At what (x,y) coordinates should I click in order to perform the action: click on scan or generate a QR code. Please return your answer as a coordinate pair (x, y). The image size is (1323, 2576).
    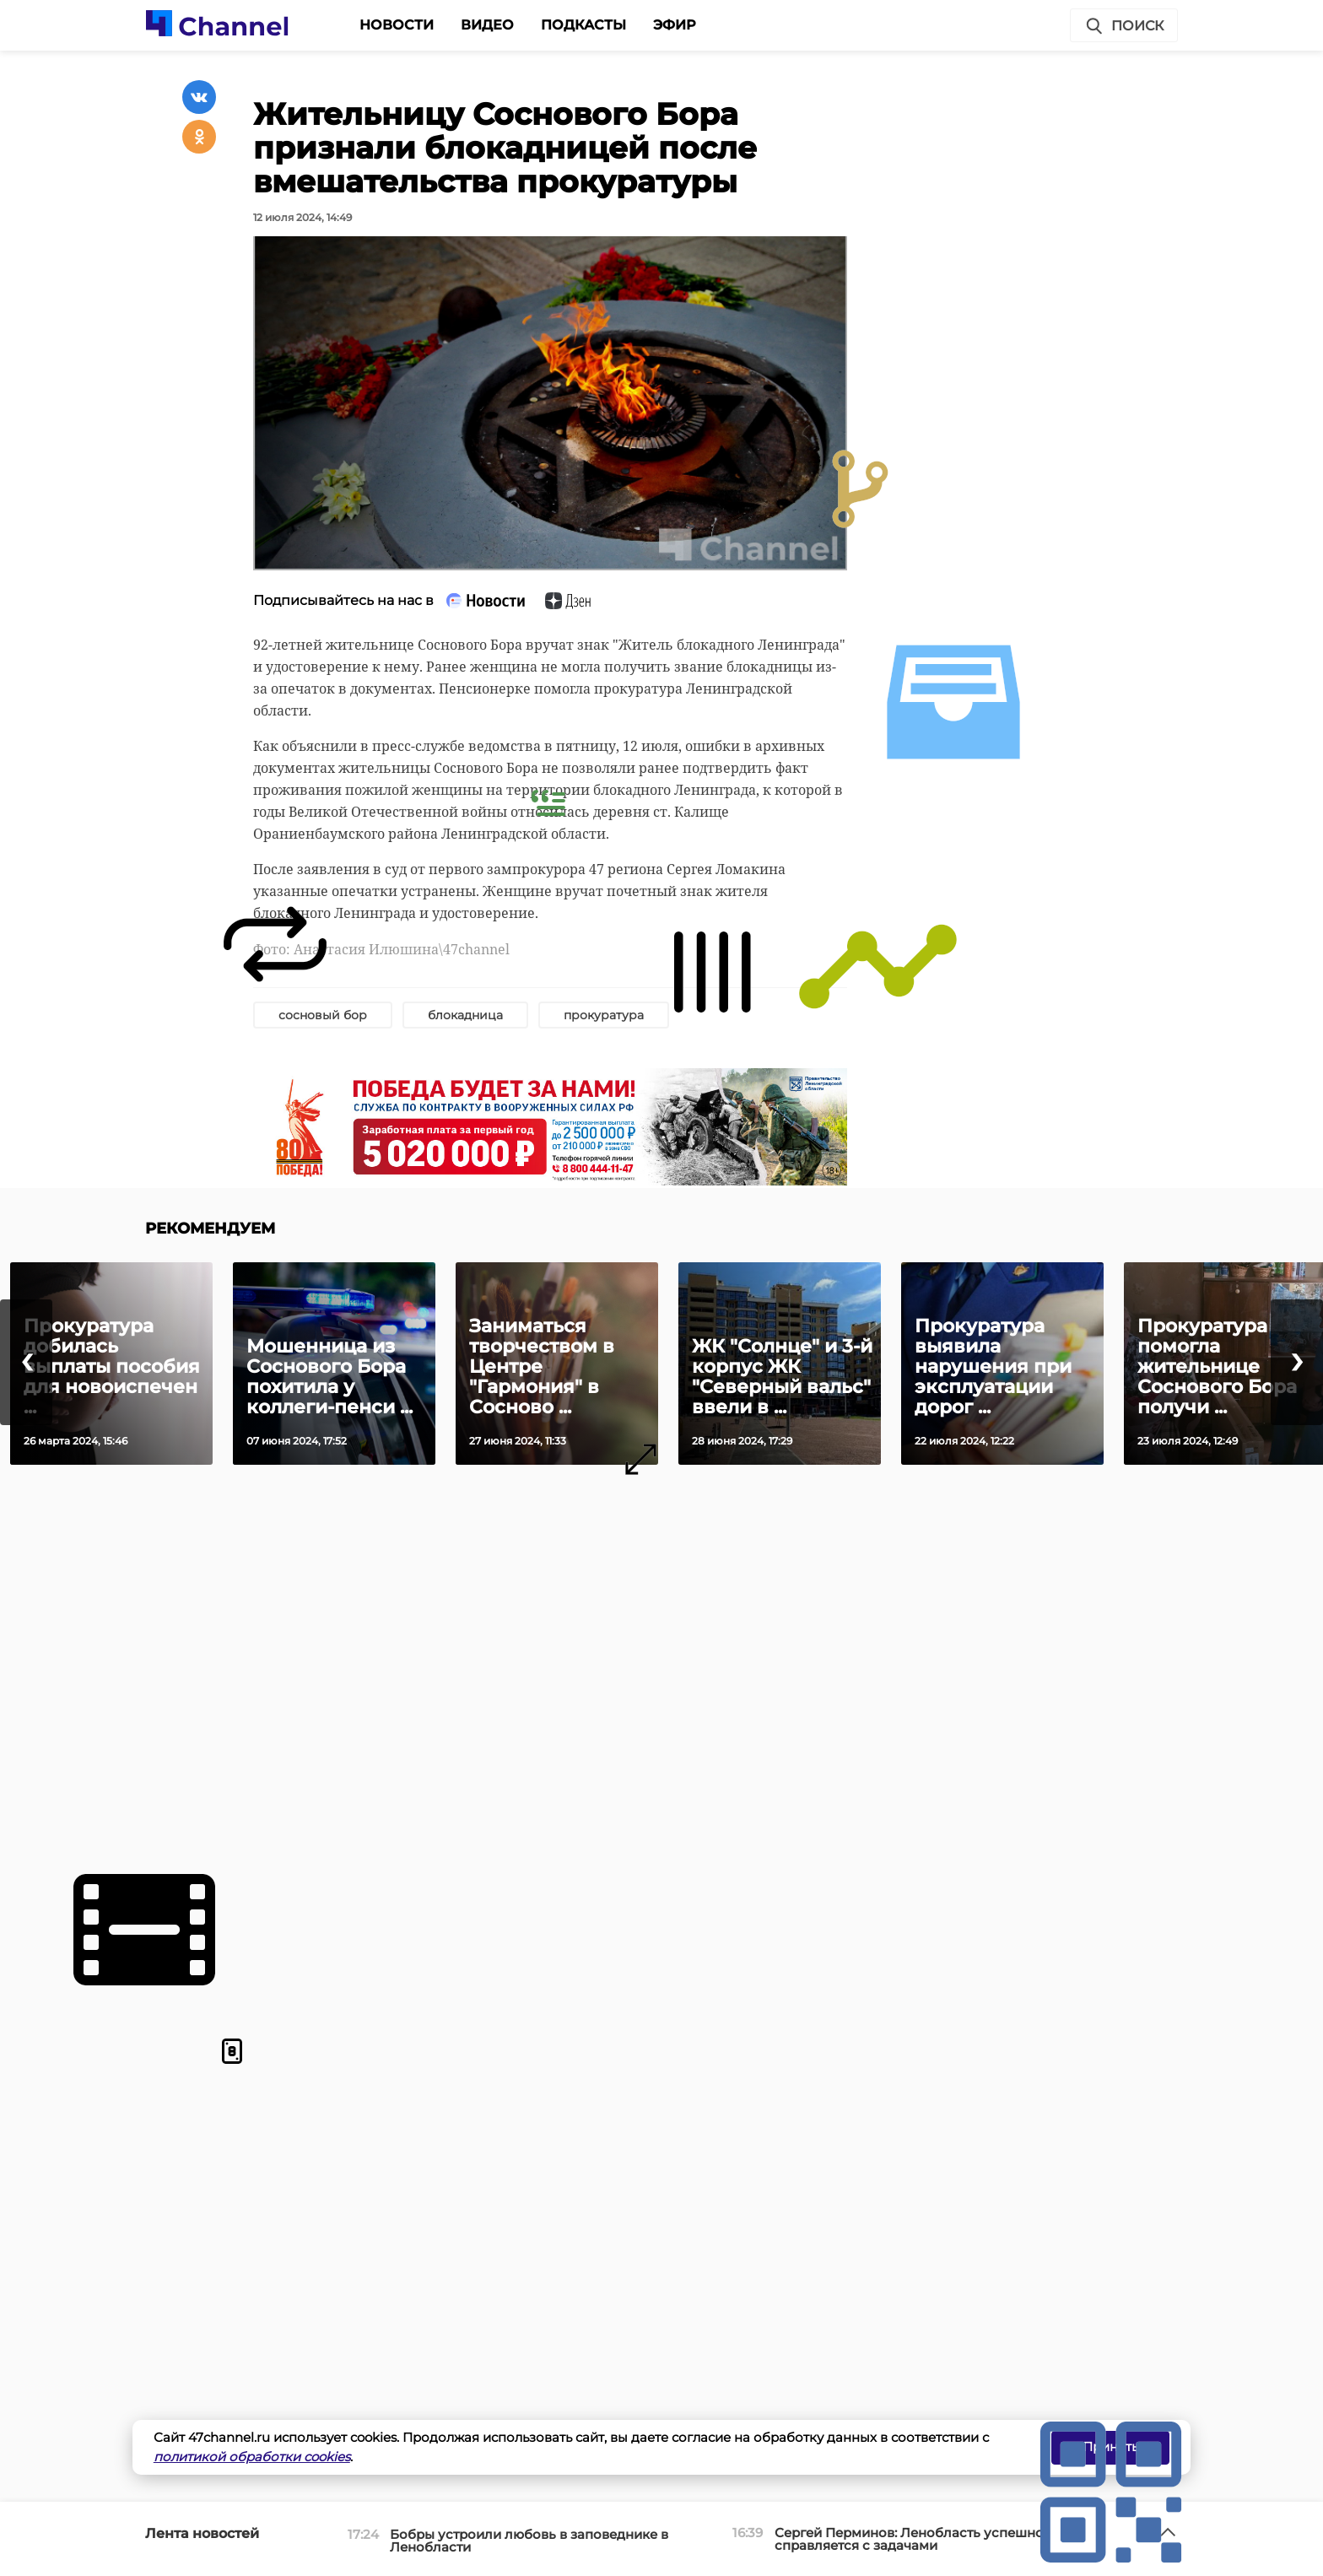
    Looking at the image, I should click on (1110, 2492).